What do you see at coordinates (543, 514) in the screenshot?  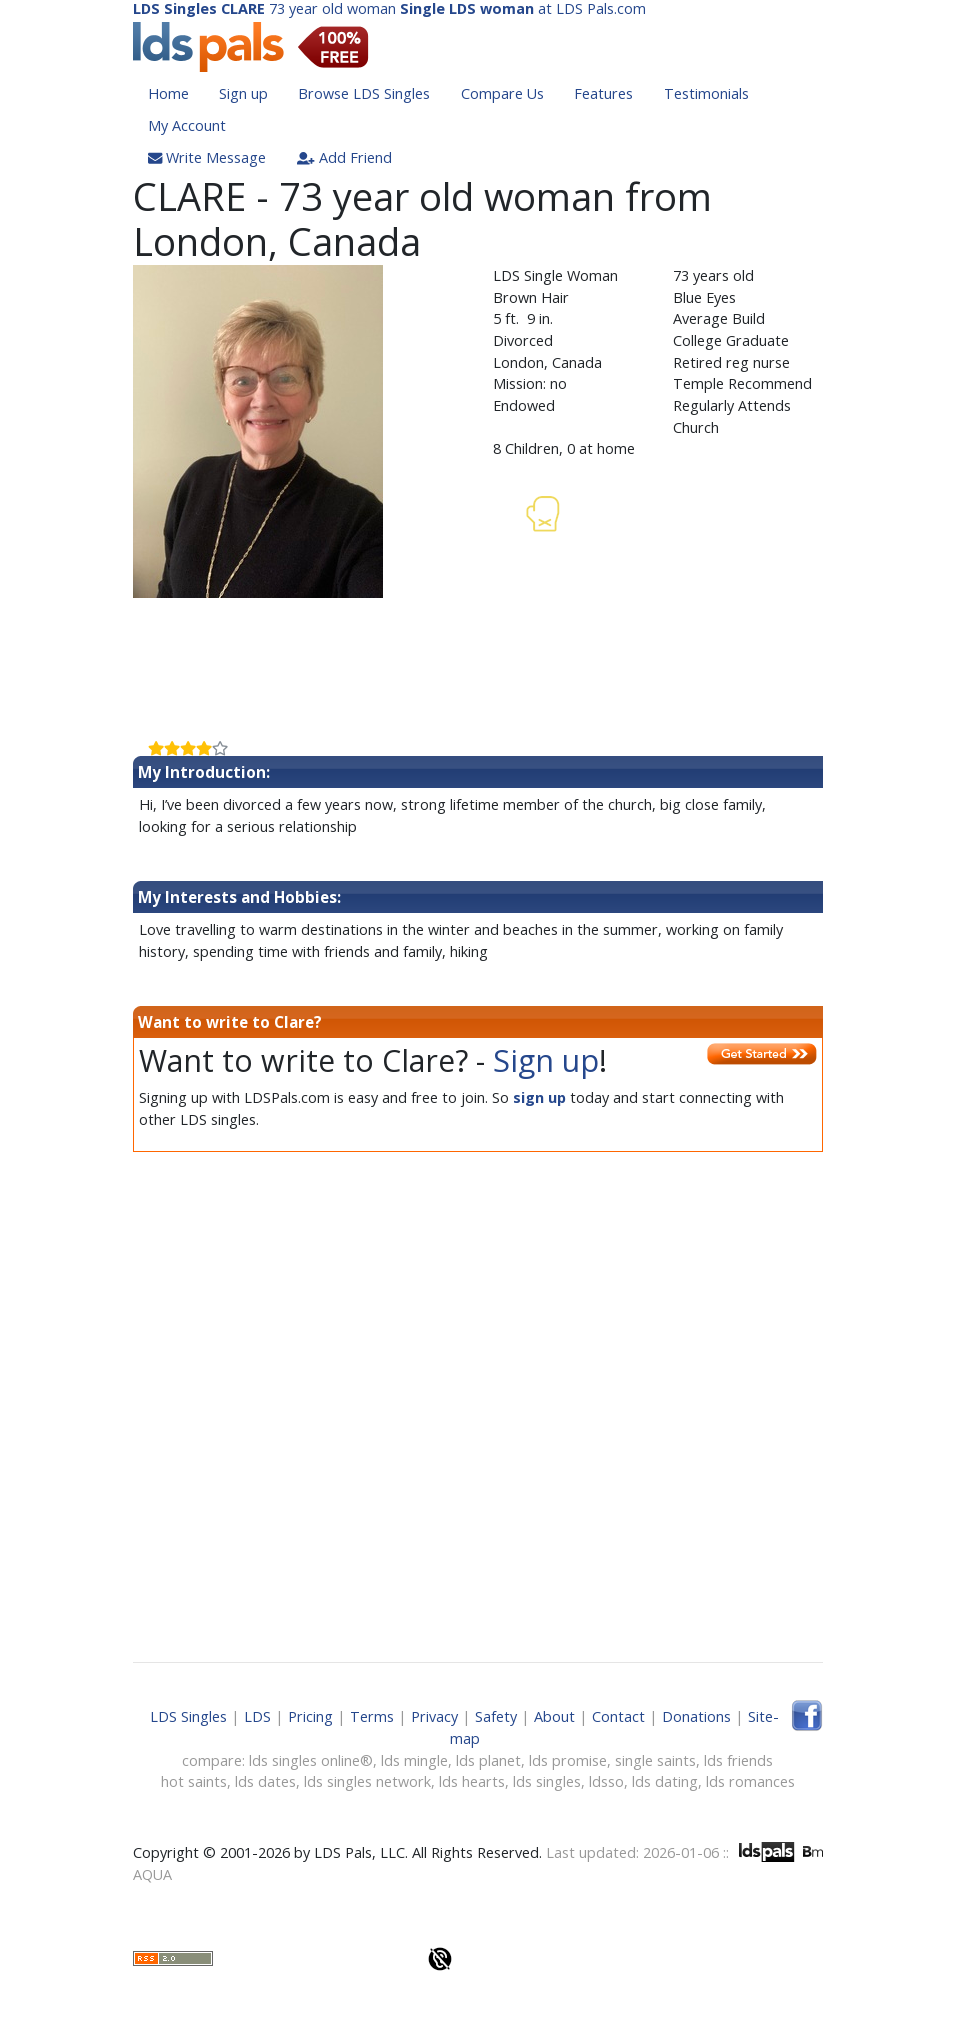 I see `access boxing or combat sports content` at bounding box center [543, 514].